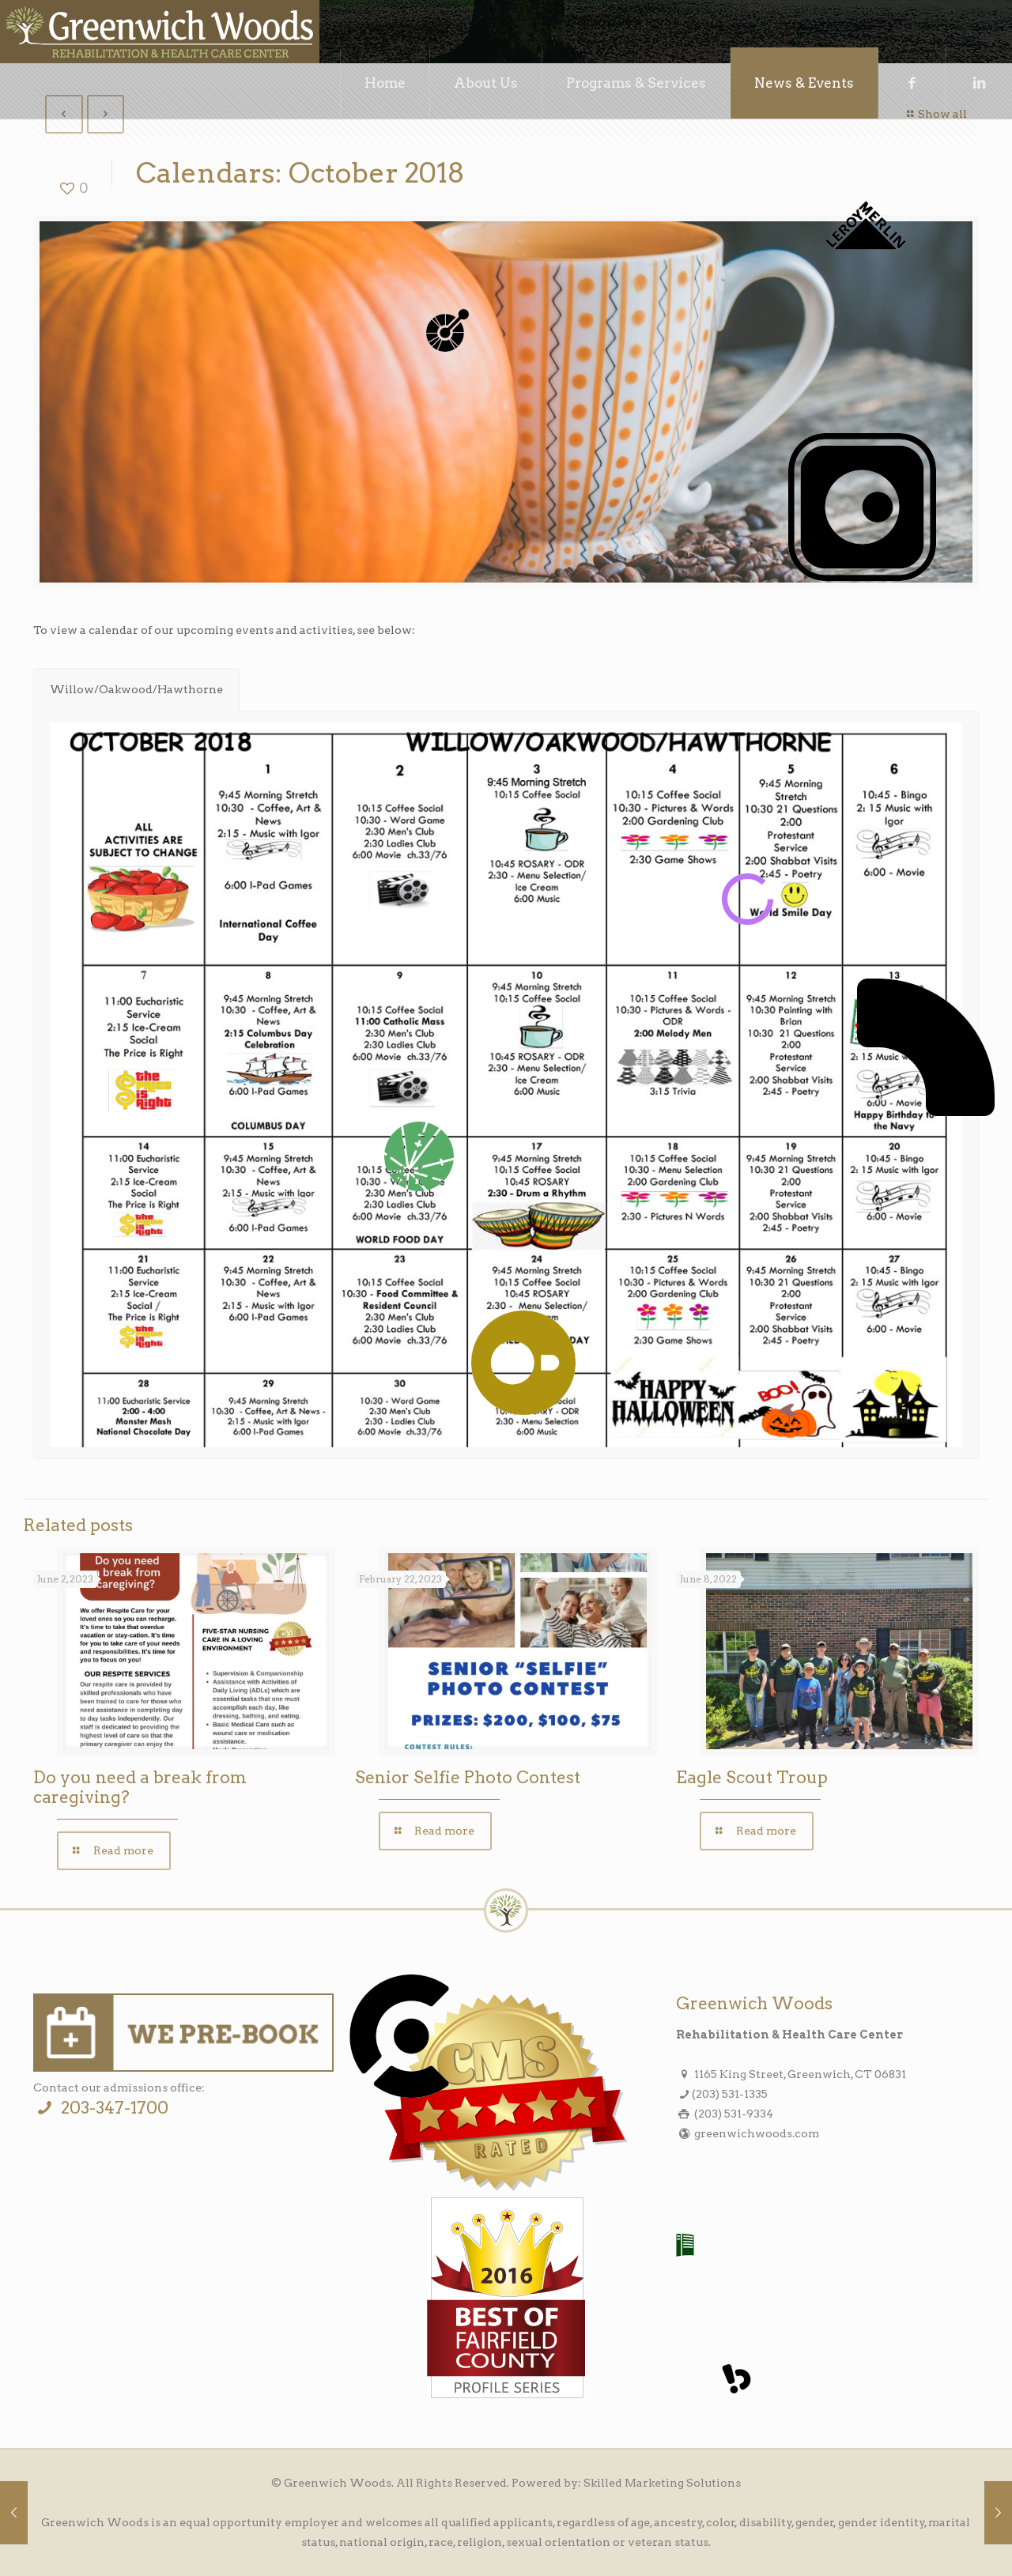 This screenshot has width=1012, height=2576. I want to click on visit the Leroy Merlin website or app, so click(866, 225).